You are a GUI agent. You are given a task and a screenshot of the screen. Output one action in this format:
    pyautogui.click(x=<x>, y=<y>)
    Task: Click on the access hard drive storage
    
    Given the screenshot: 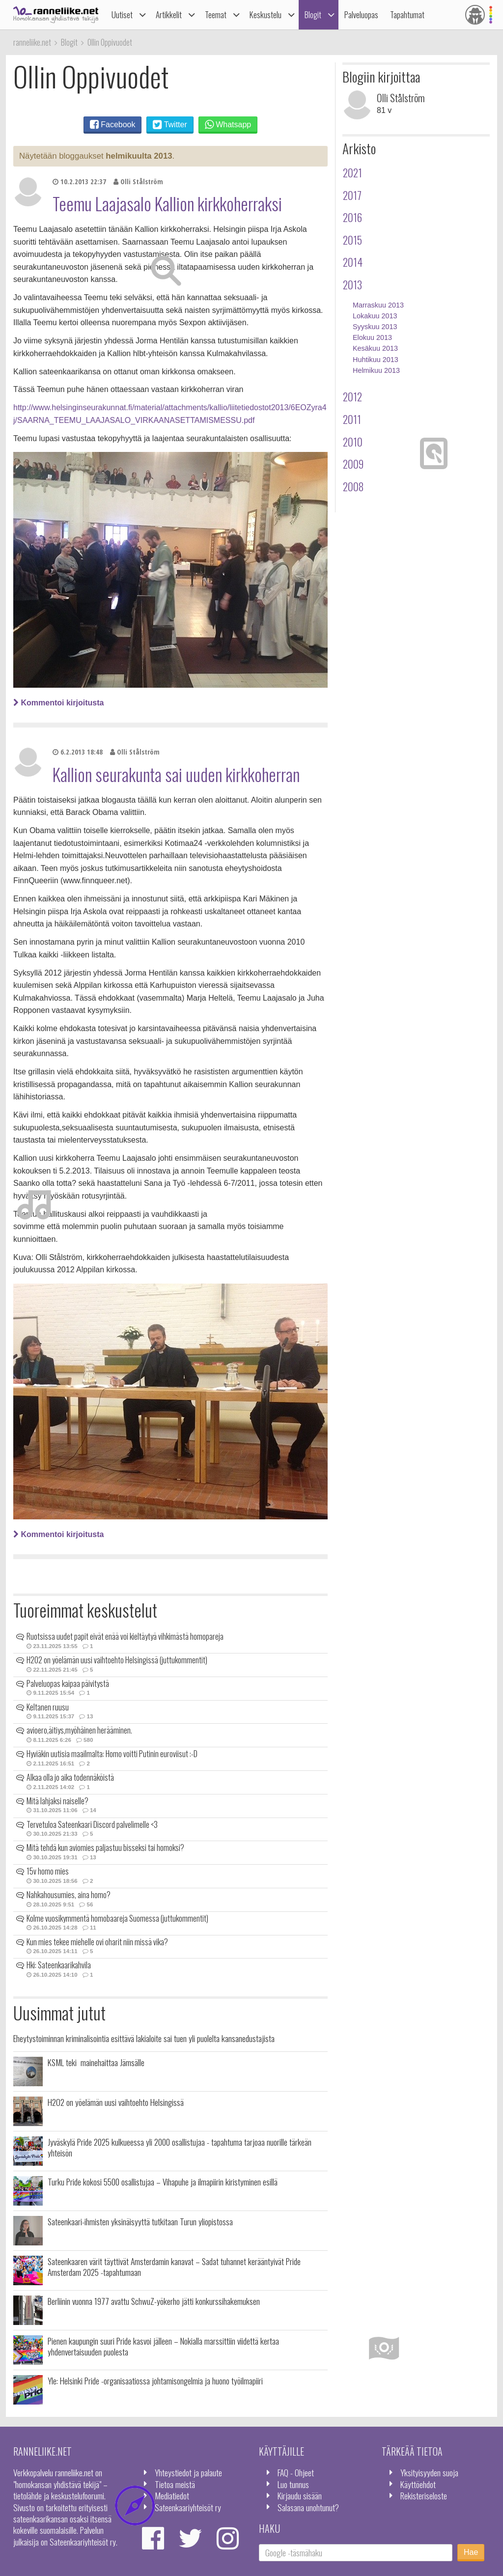 What is the action you would take?
    pyautogui.click(x=434, y=453)
    